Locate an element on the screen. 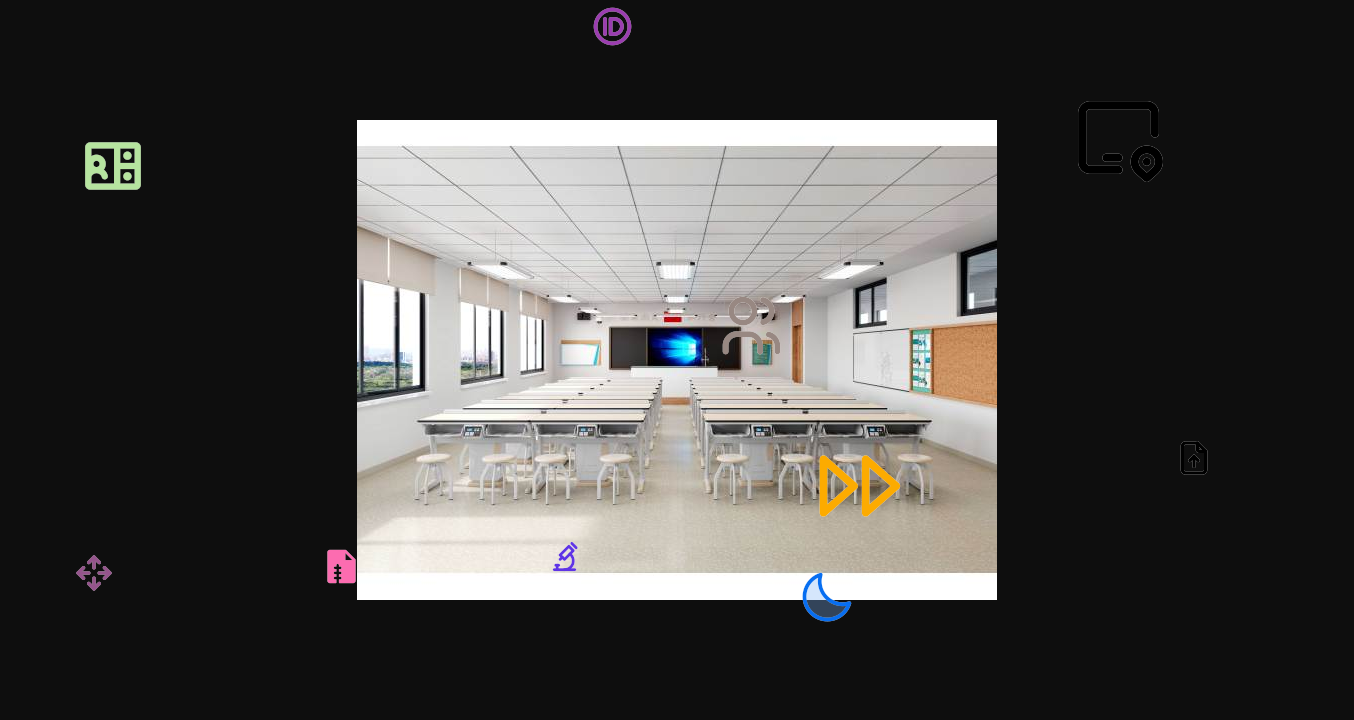 The image size is (1354, 720). access compressed or archived files is located at coordinates (341, 566).